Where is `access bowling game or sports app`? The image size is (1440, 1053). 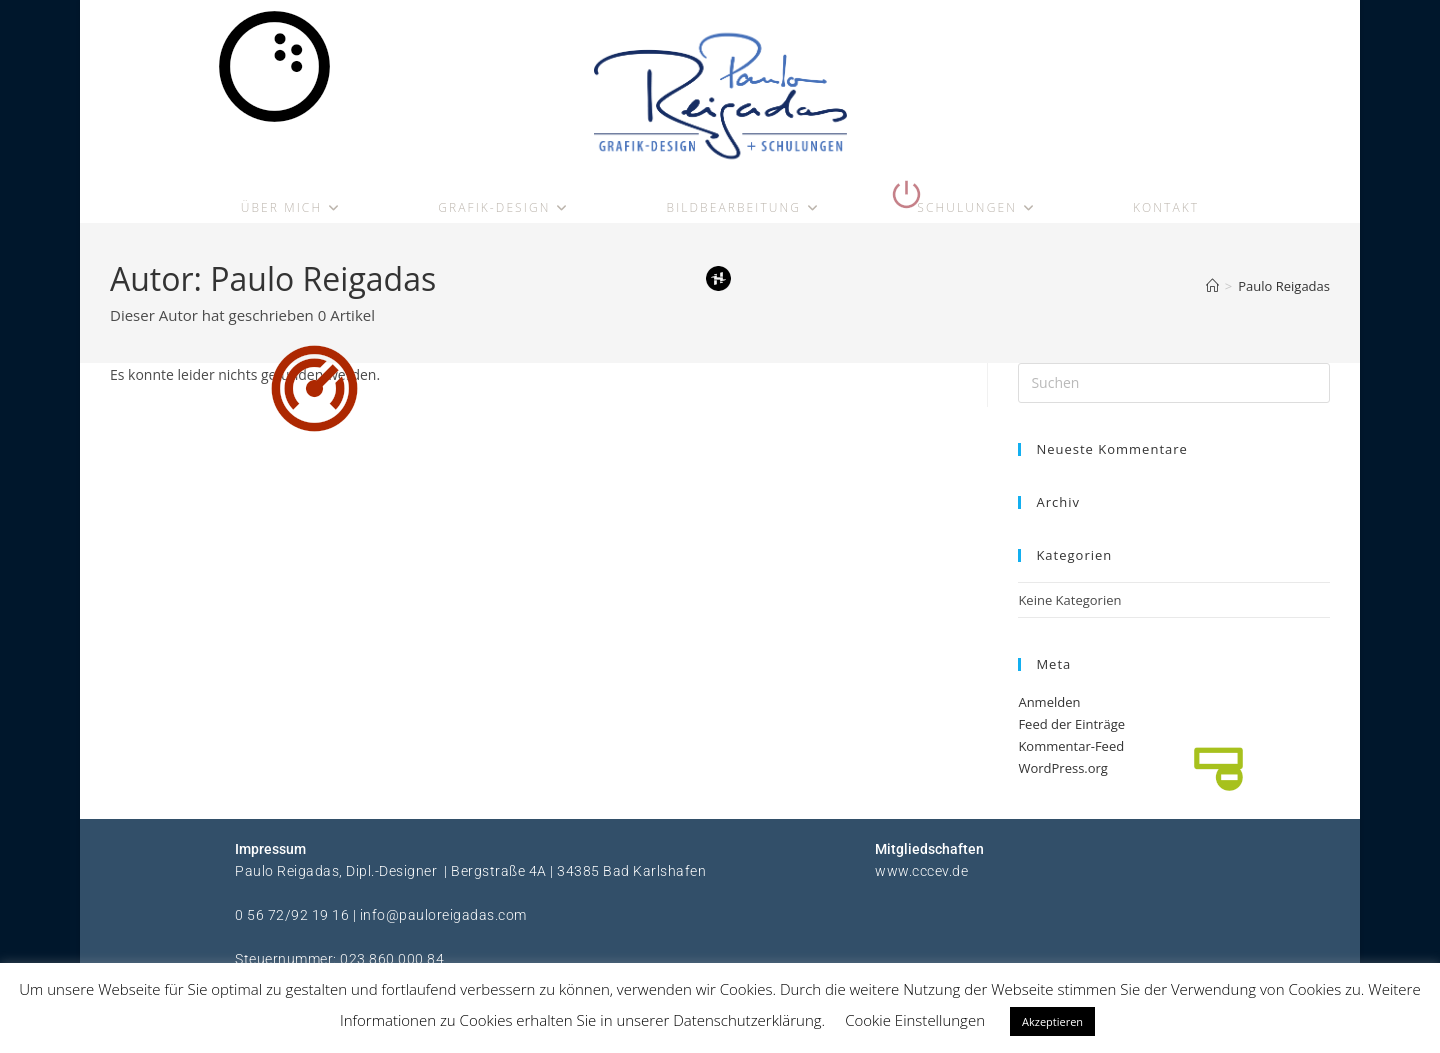 access bowling game or sports app is located at coordinates (274, 66).